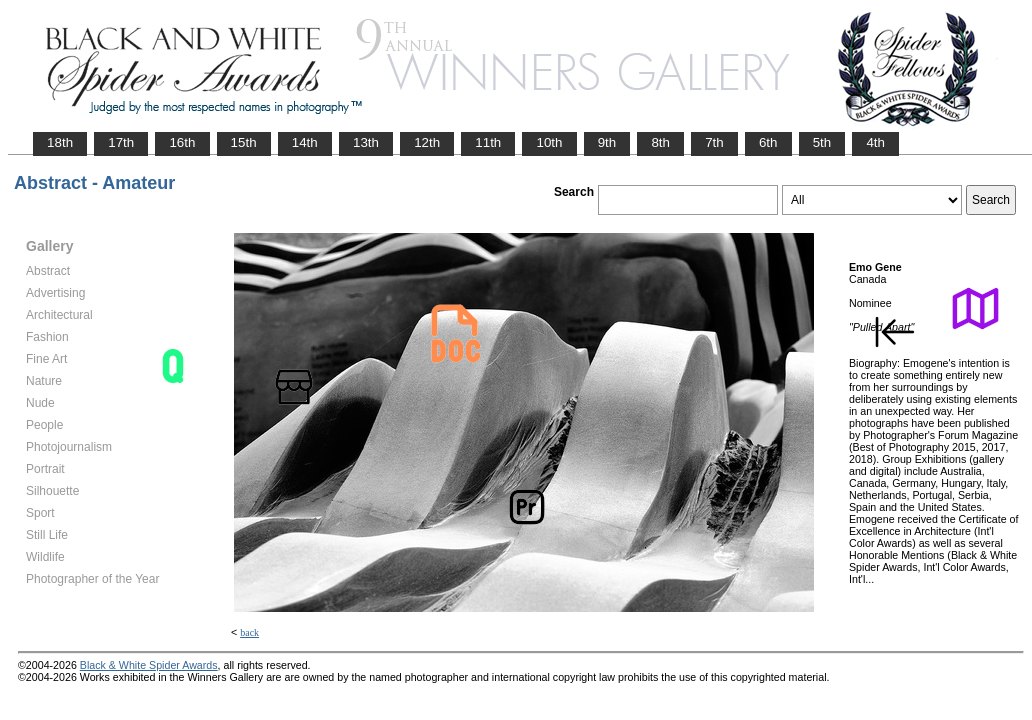  Describe the element at coordinates (975, 308) in the screenshot. I see `view map or navigation` at that location.